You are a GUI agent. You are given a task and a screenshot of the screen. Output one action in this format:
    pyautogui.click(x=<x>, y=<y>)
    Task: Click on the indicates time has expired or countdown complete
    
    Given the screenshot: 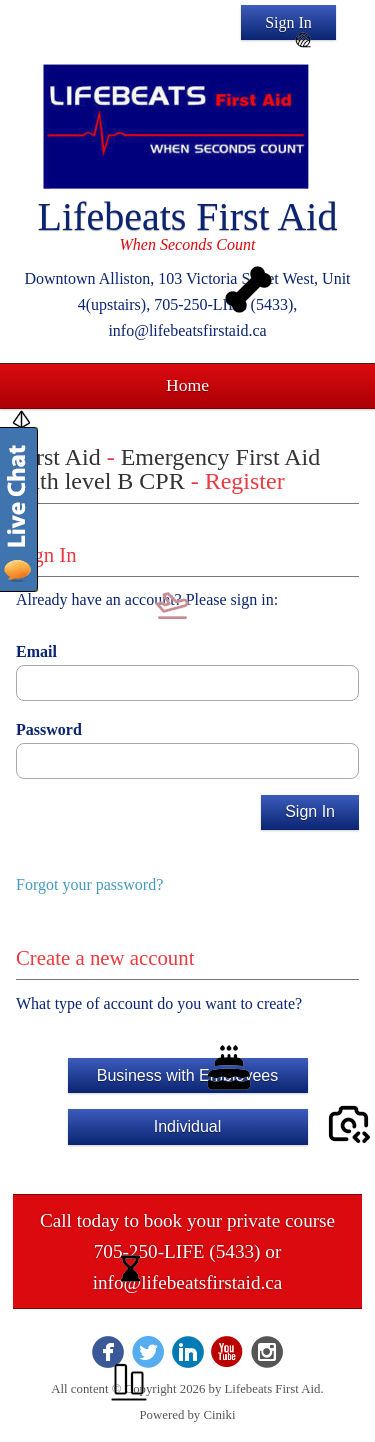 What is the action you would take?
    pyautogui.click(x=130, y=1268)
    